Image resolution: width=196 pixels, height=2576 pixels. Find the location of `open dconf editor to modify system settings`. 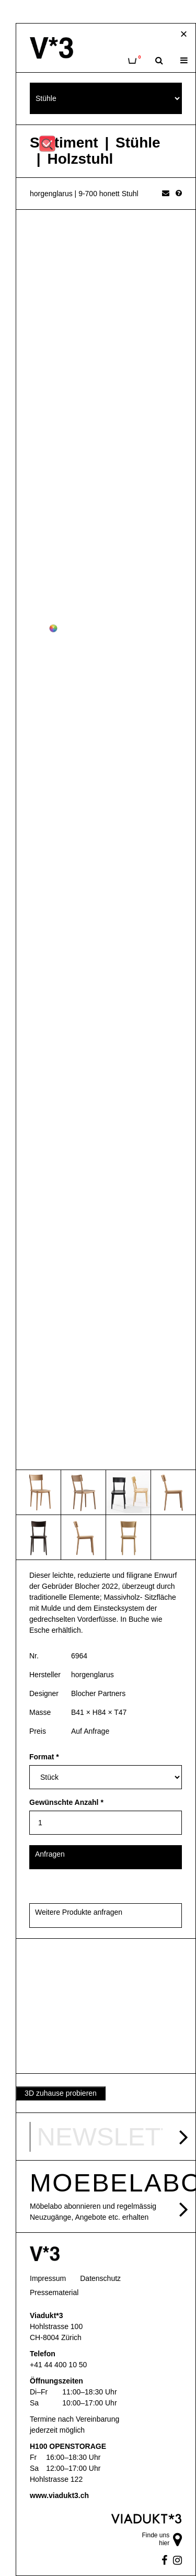

open dconf editor to modify system settings is located at coordinates (47, 143).